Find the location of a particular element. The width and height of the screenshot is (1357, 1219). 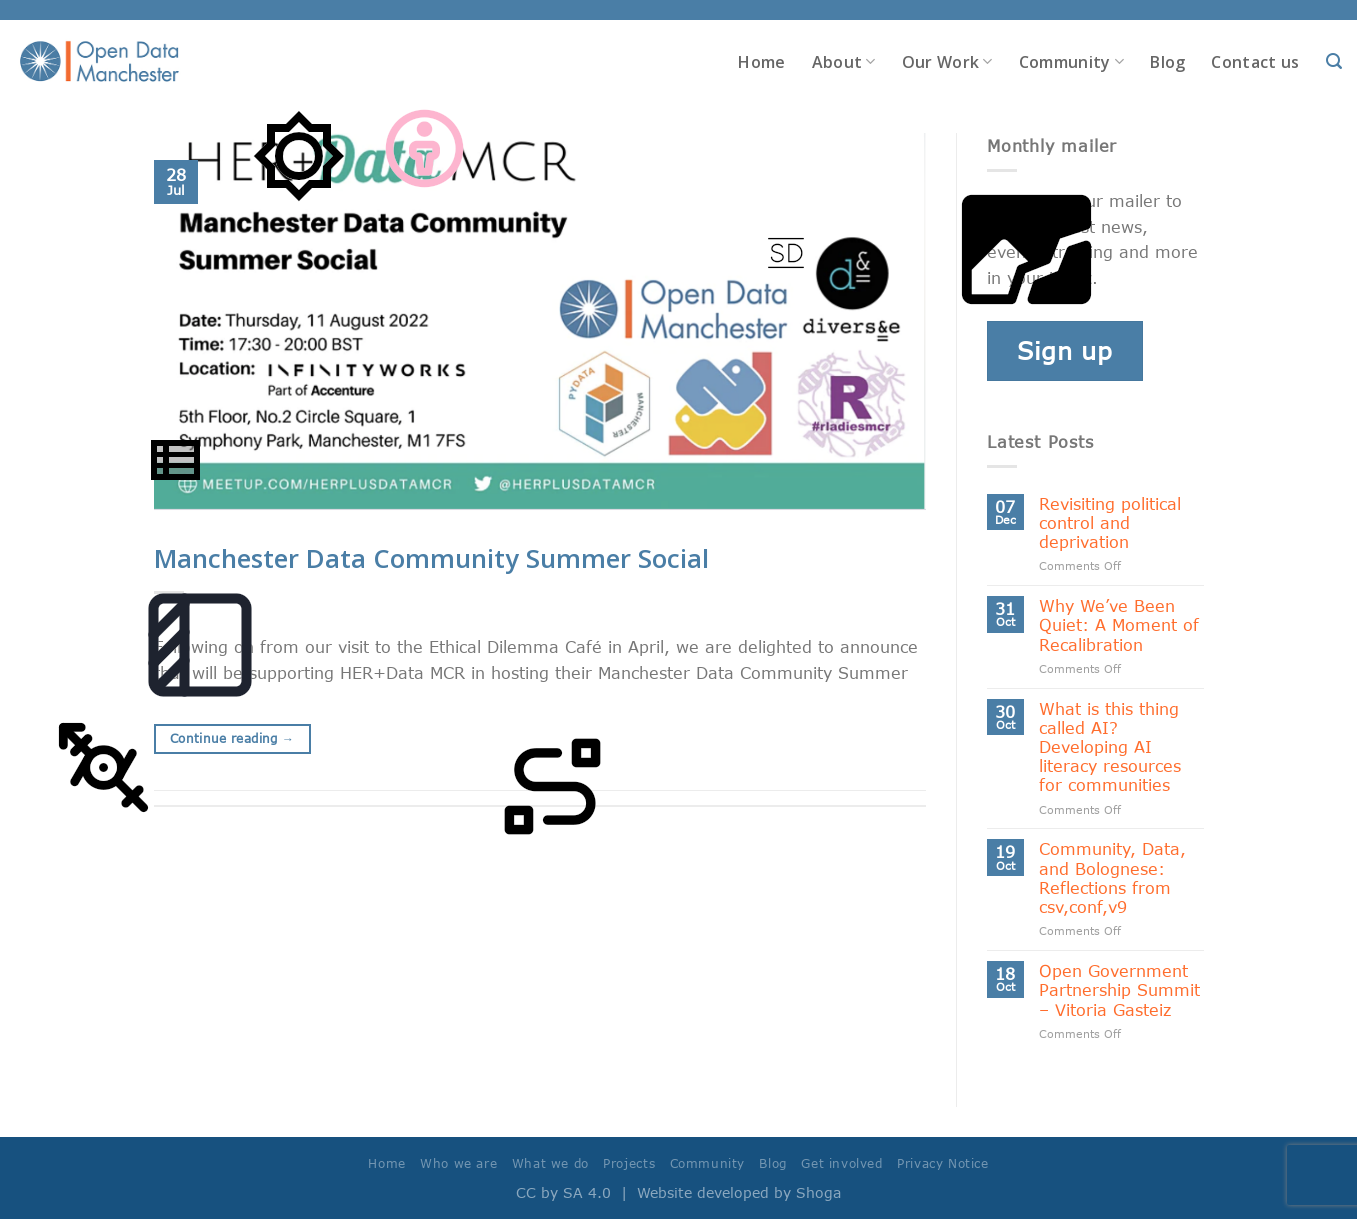

indicates standard definition video quality is located at coordinates (786, 253).